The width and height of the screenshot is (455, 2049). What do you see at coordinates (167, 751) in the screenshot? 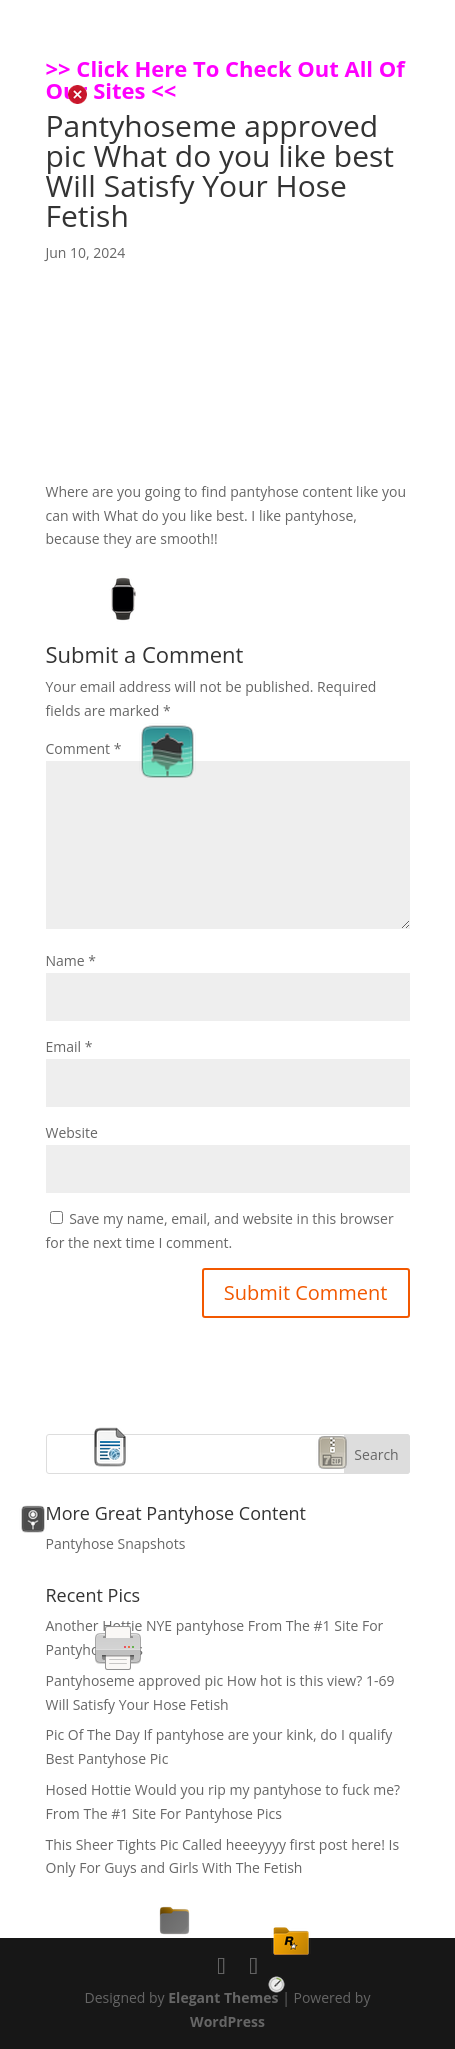
I see `launch gnome mines game` at bounding box center [167, 751].